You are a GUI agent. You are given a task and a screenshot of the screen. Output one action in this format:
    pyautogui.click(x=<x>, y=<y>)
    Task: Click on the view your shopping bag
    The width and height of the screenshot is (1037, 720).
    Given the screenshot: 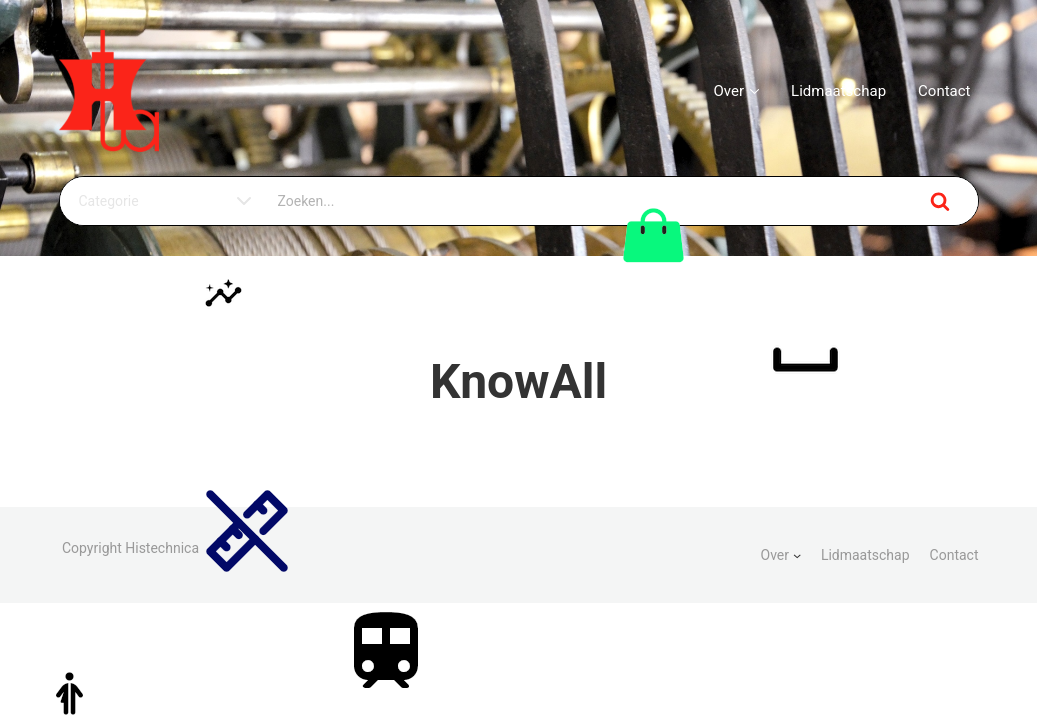 What is the action you would take?
    pyautogui.click(x=653, y=238)
    